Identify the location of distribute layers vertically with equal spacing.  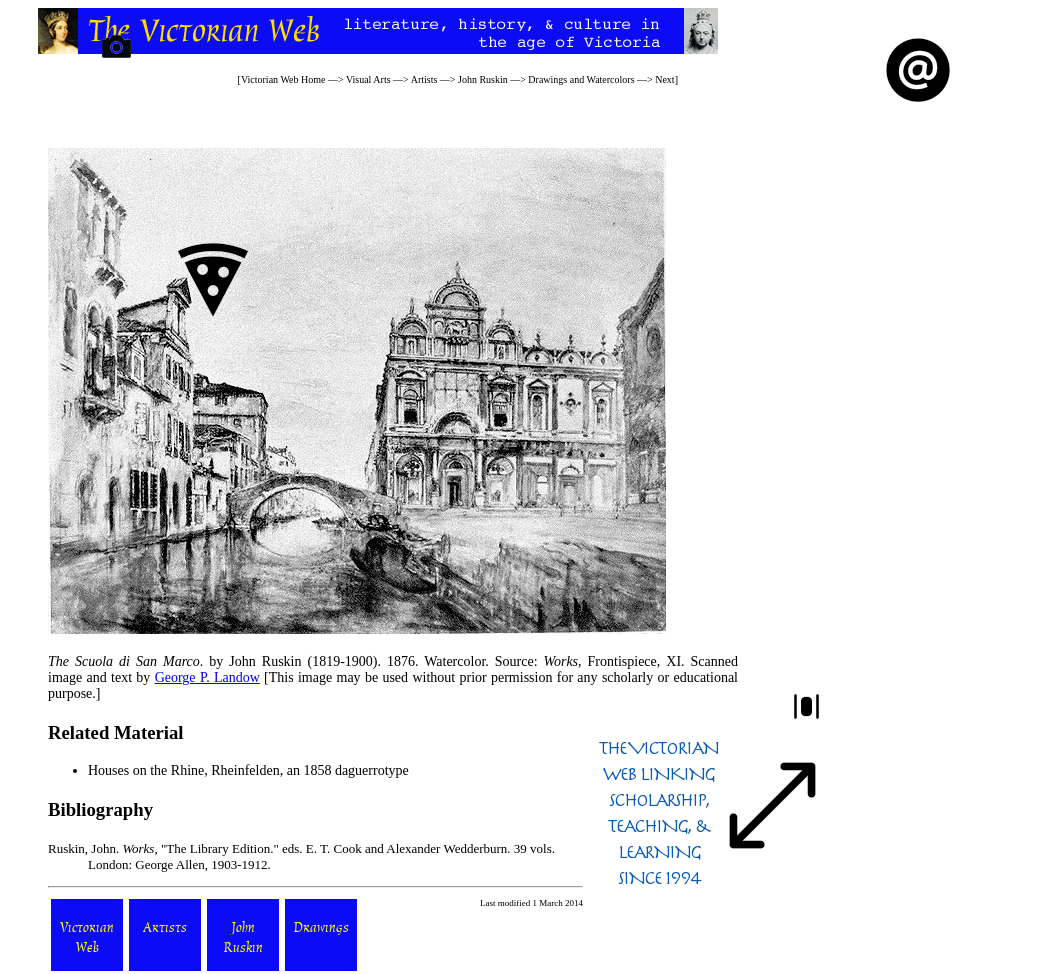
(806, 706).